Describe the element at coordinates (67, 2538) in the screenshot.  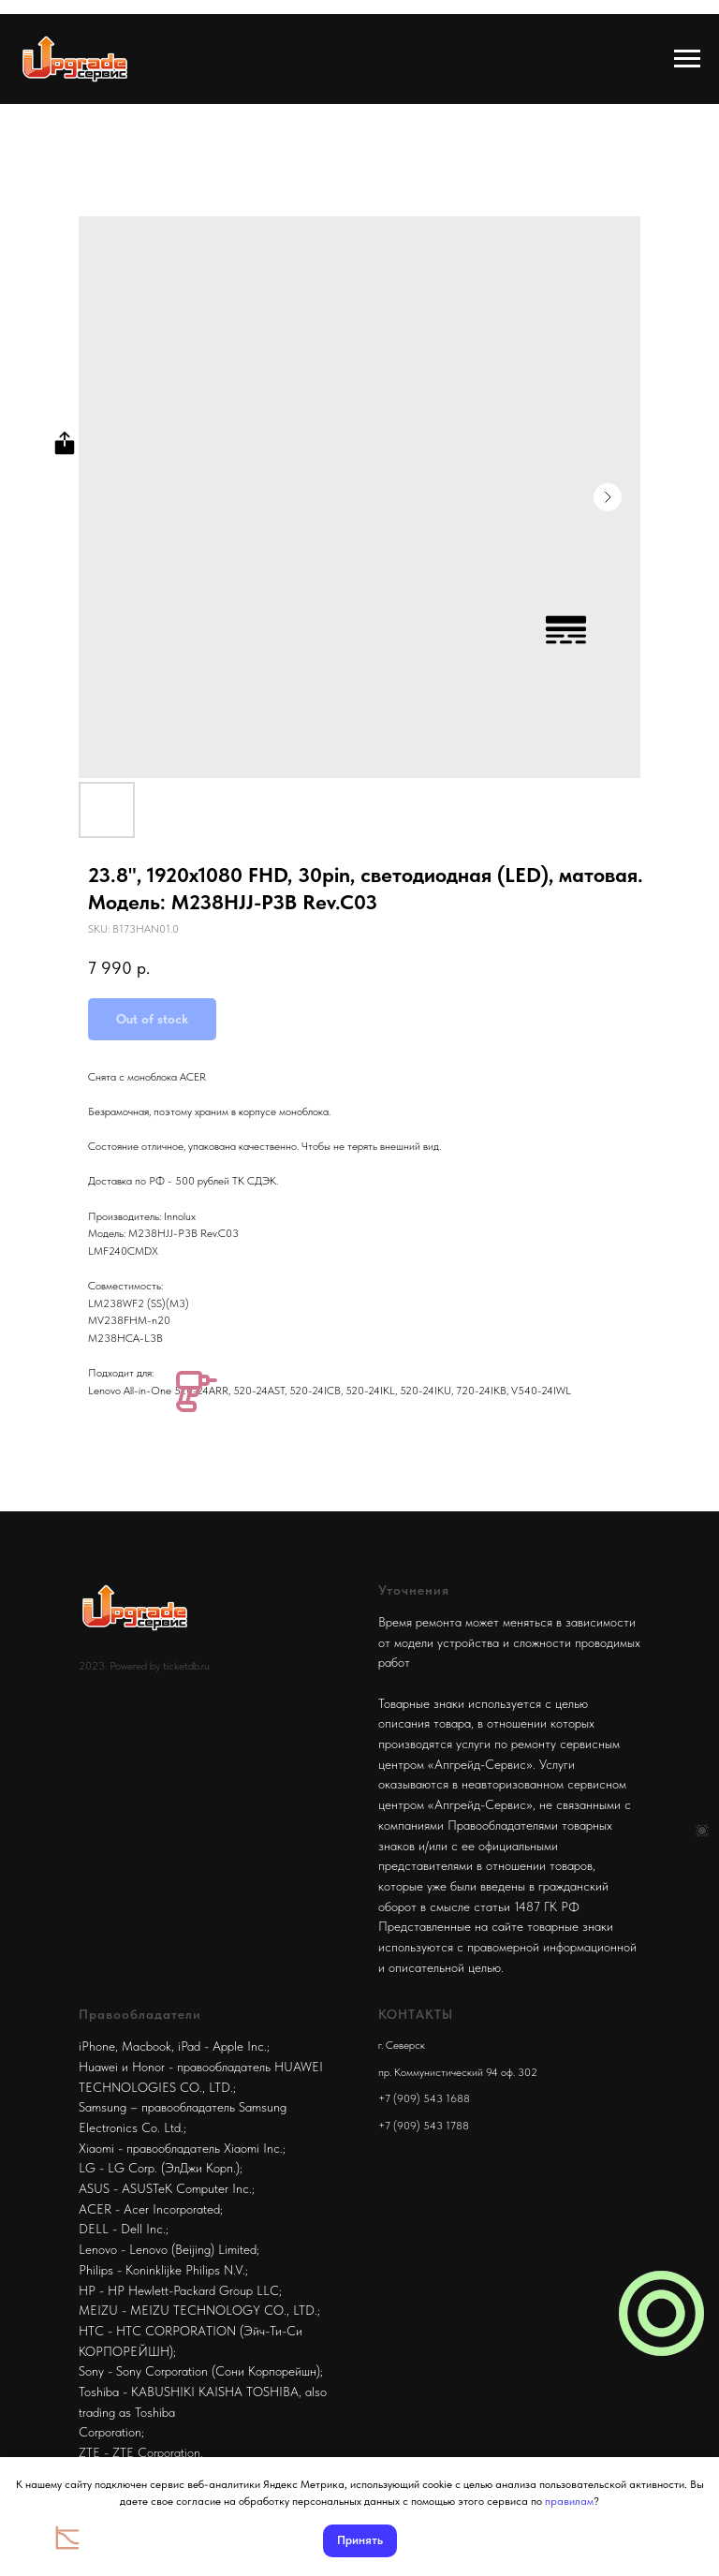
I see `view sankey diagram or flow chart` at that location.